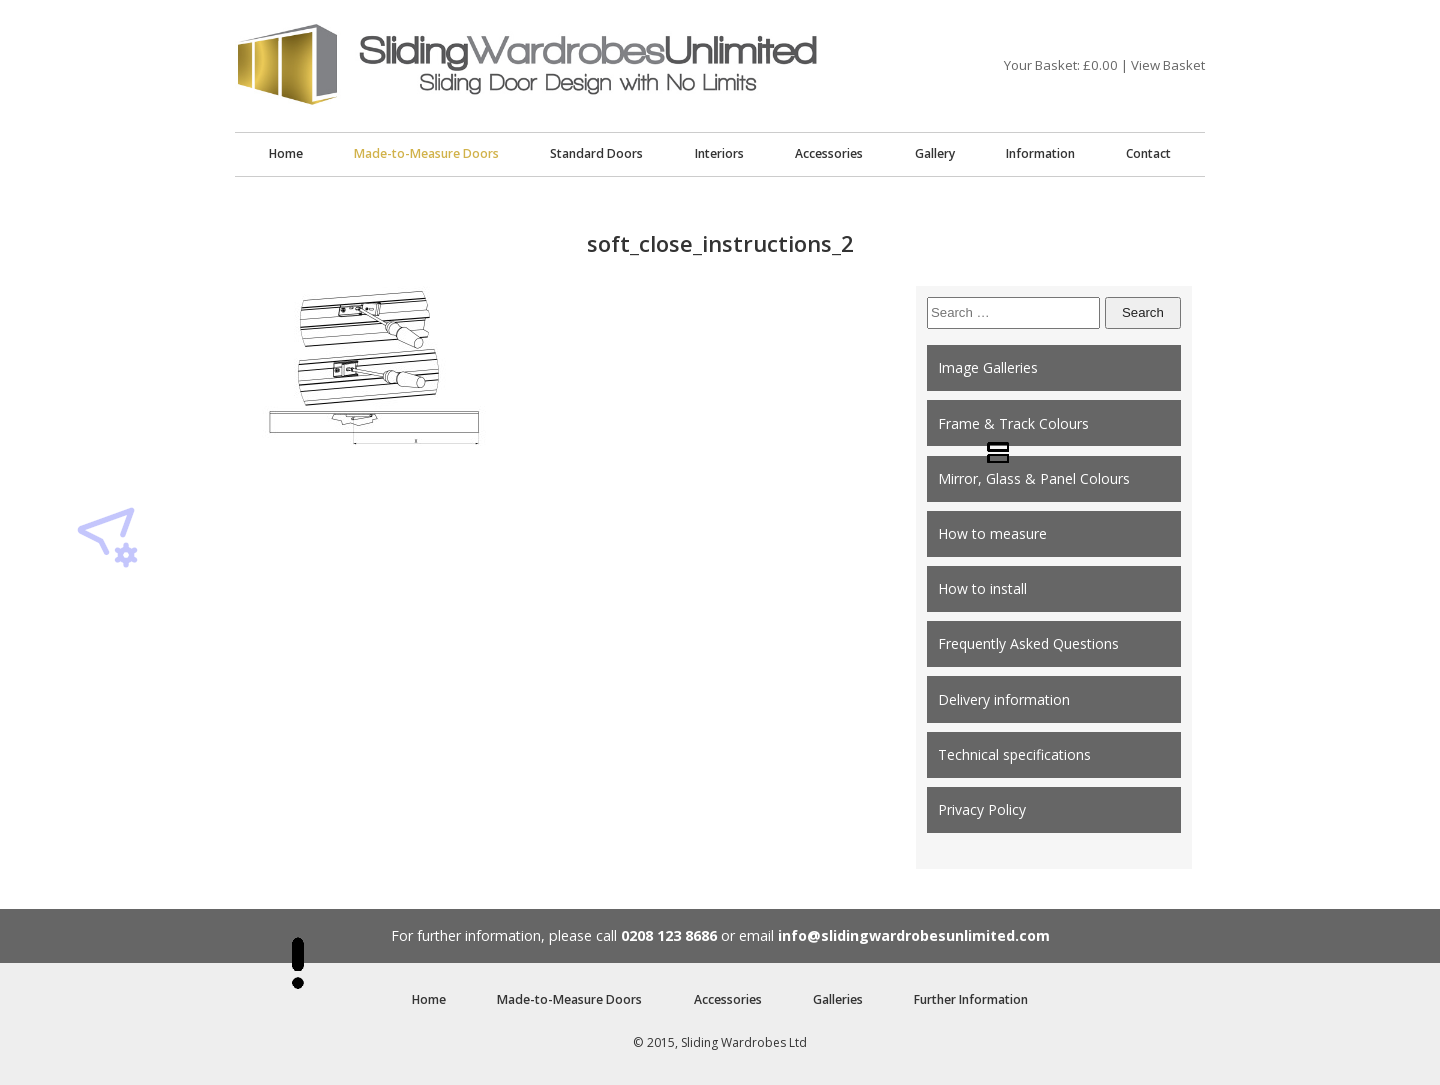  What do you see at coordinates (106, 535) in the screenshot?
I see `configure location settings` at bounding box center [106, 535].